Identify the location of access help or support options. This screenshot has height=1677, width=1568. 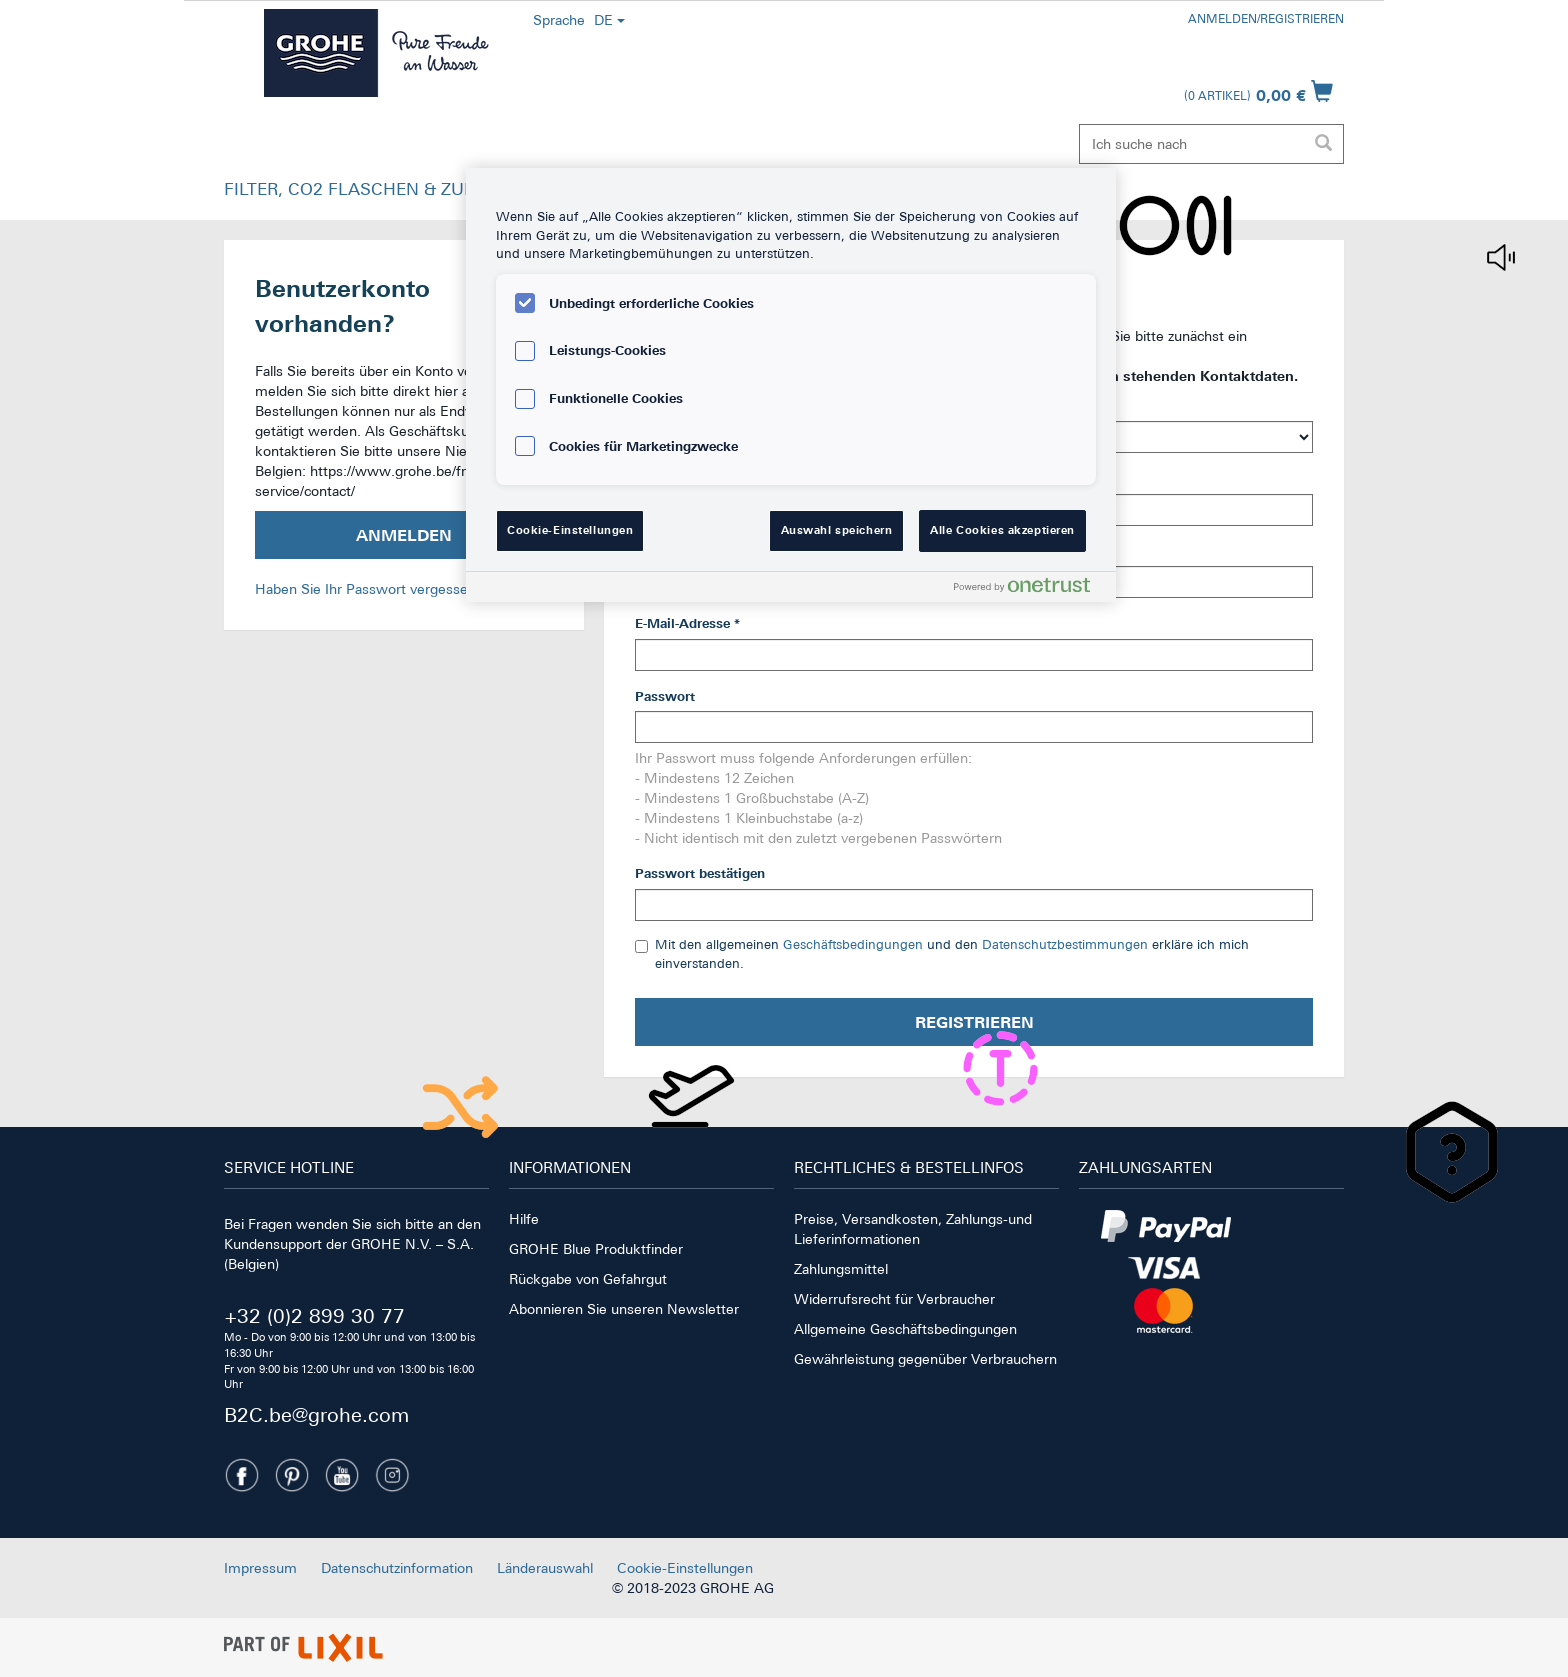
(1452, 1152).